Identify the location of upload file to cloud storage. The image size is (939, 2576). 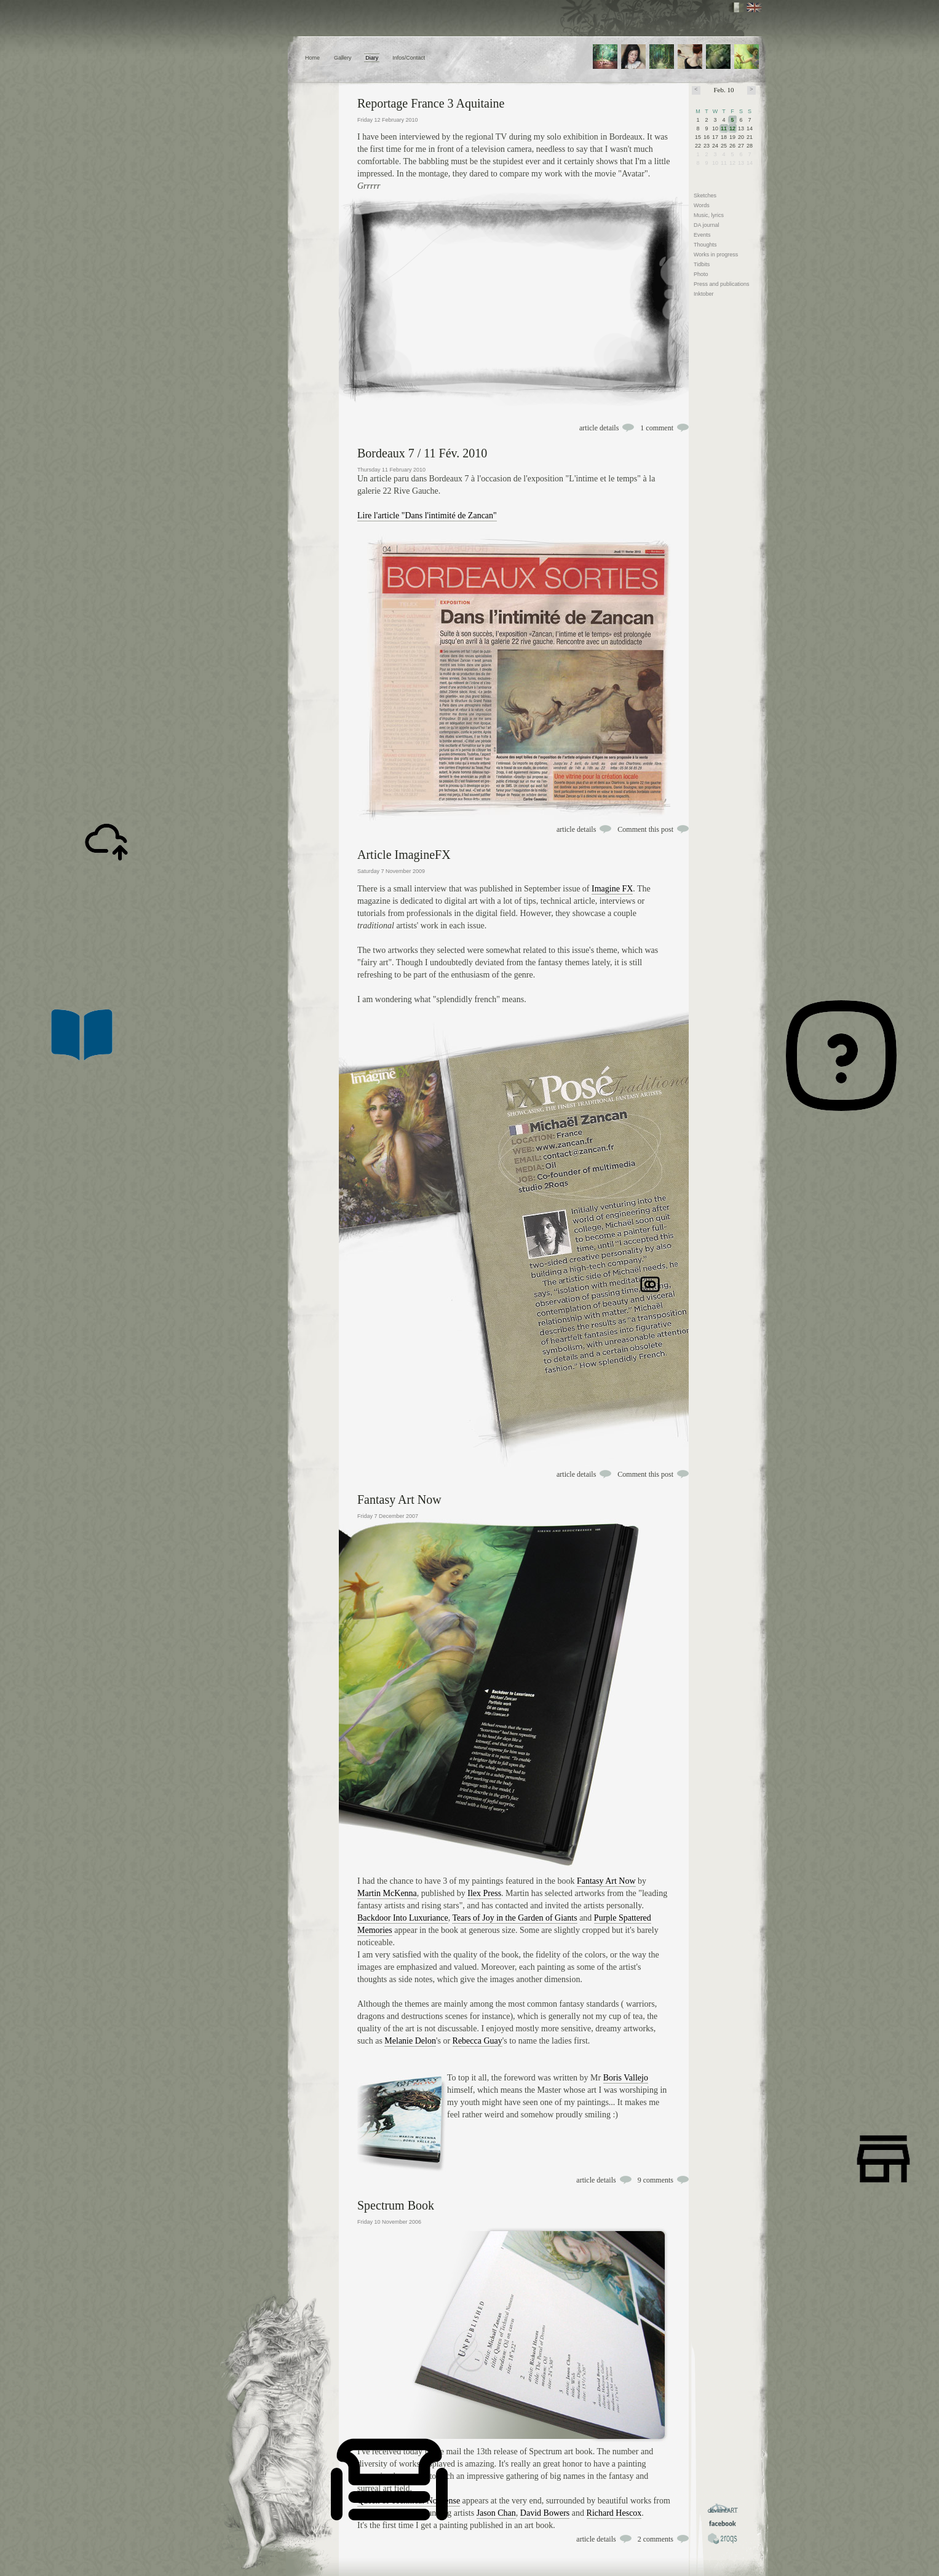
(106, 839).